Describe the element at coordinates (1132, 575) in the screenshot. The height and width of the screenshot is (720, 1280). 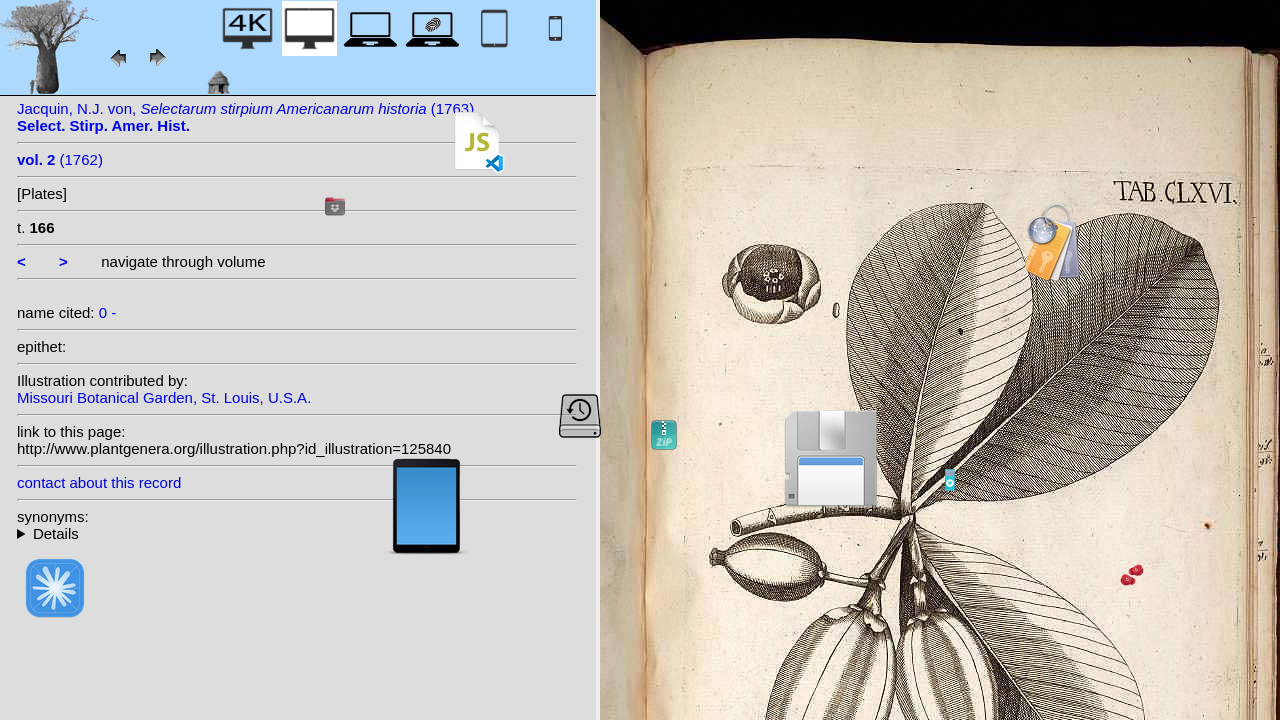
I see `beats wireless earbuds - disconnected or unavailable` at that location.